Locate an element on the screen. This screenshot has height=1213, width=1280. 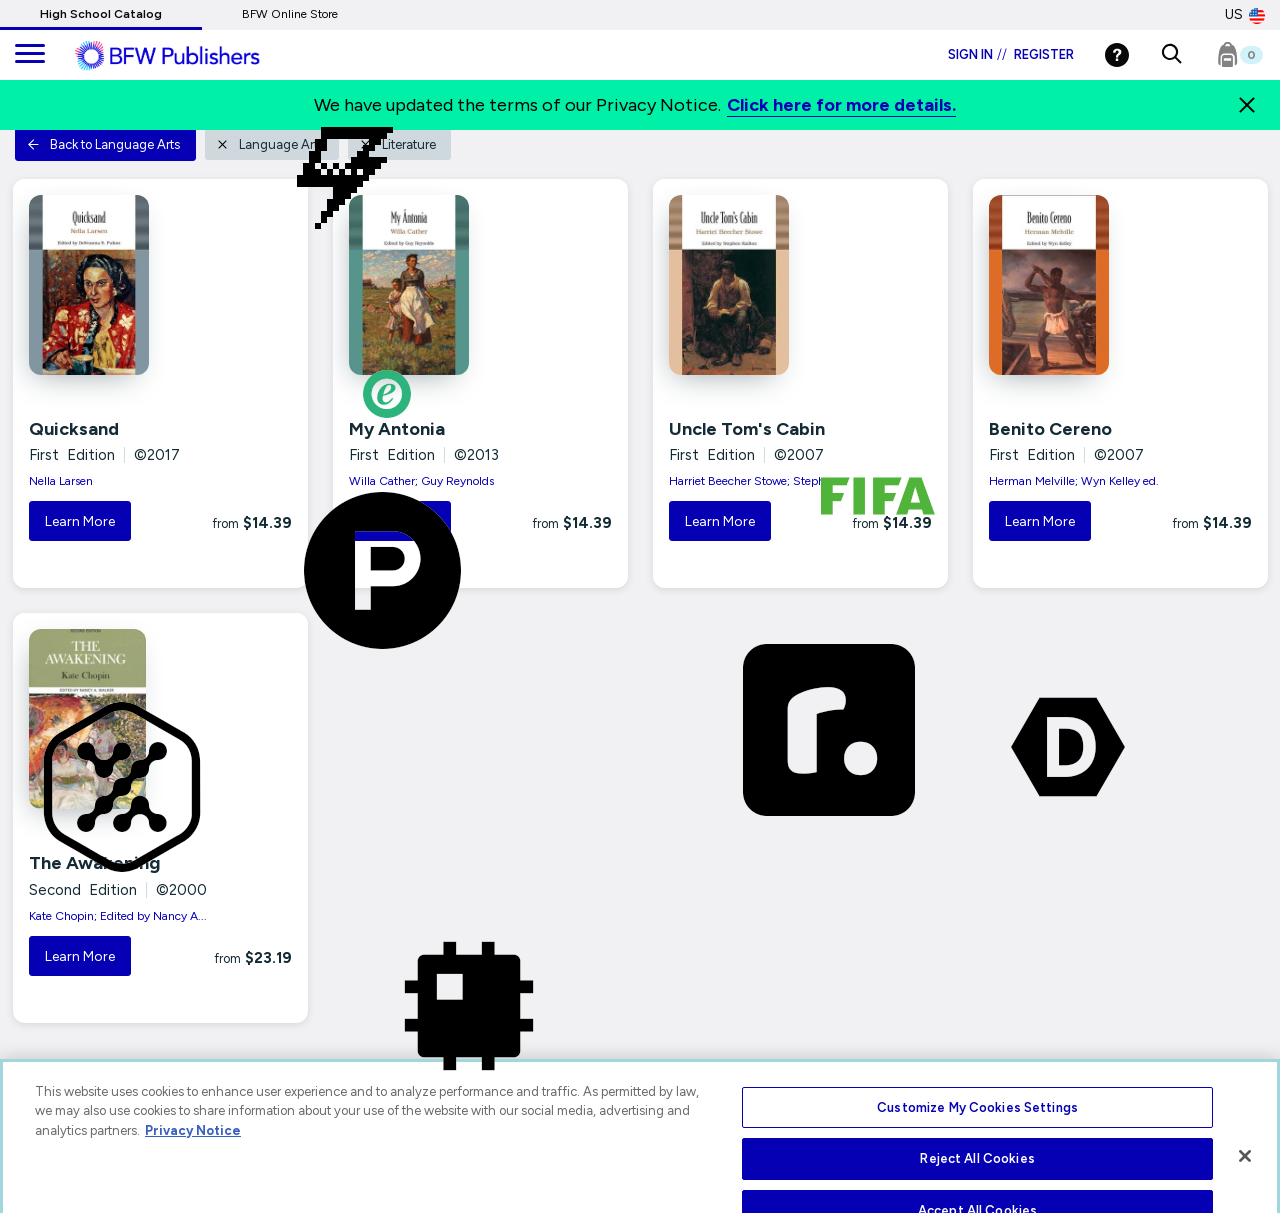
view CPU or processor information is located at coordinates (469, 1006).